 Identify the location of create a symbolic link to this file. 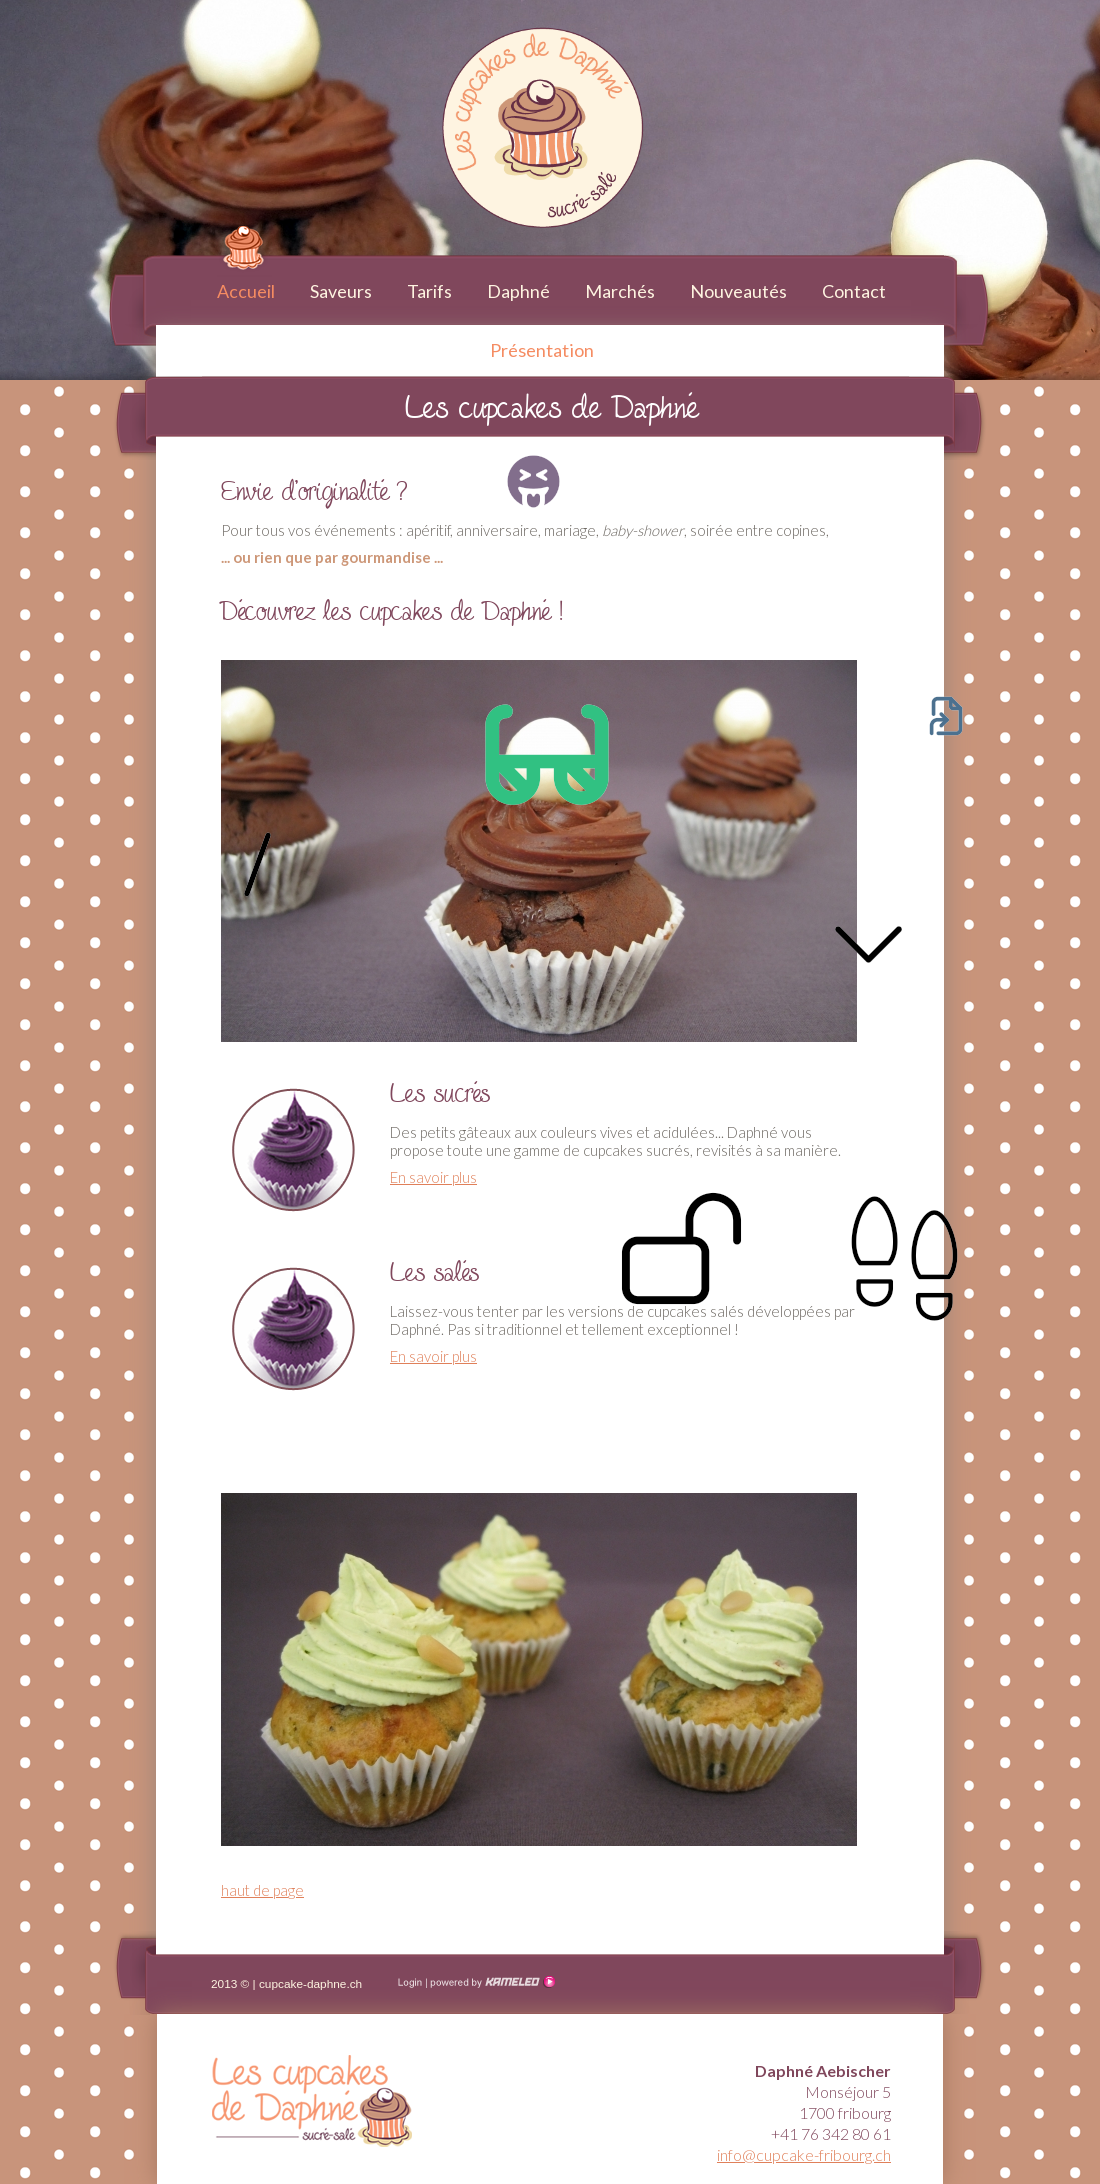
(947, 716).